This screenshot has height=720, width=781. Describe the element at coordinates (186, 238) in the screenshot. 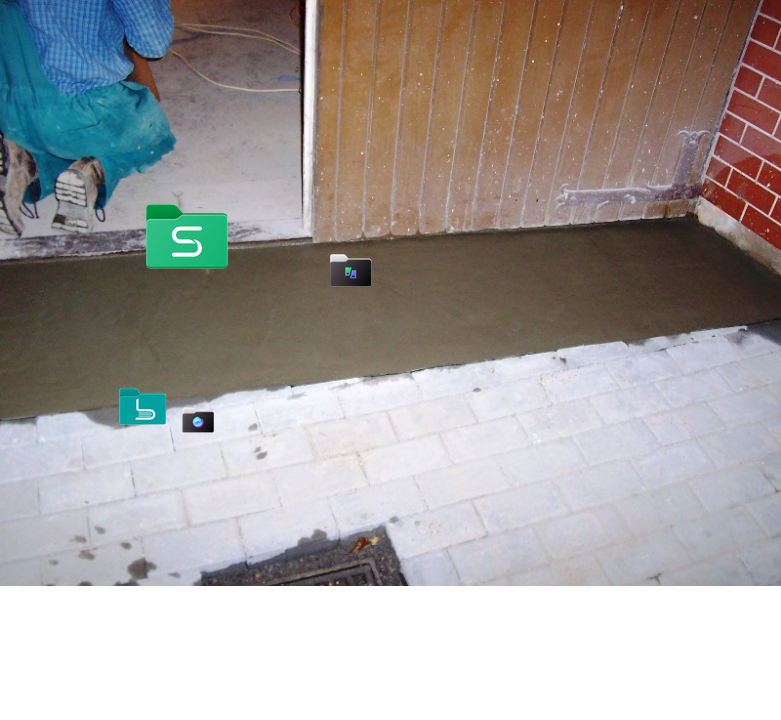

I see `open folder containing WPS spreadsheet files` at that location.